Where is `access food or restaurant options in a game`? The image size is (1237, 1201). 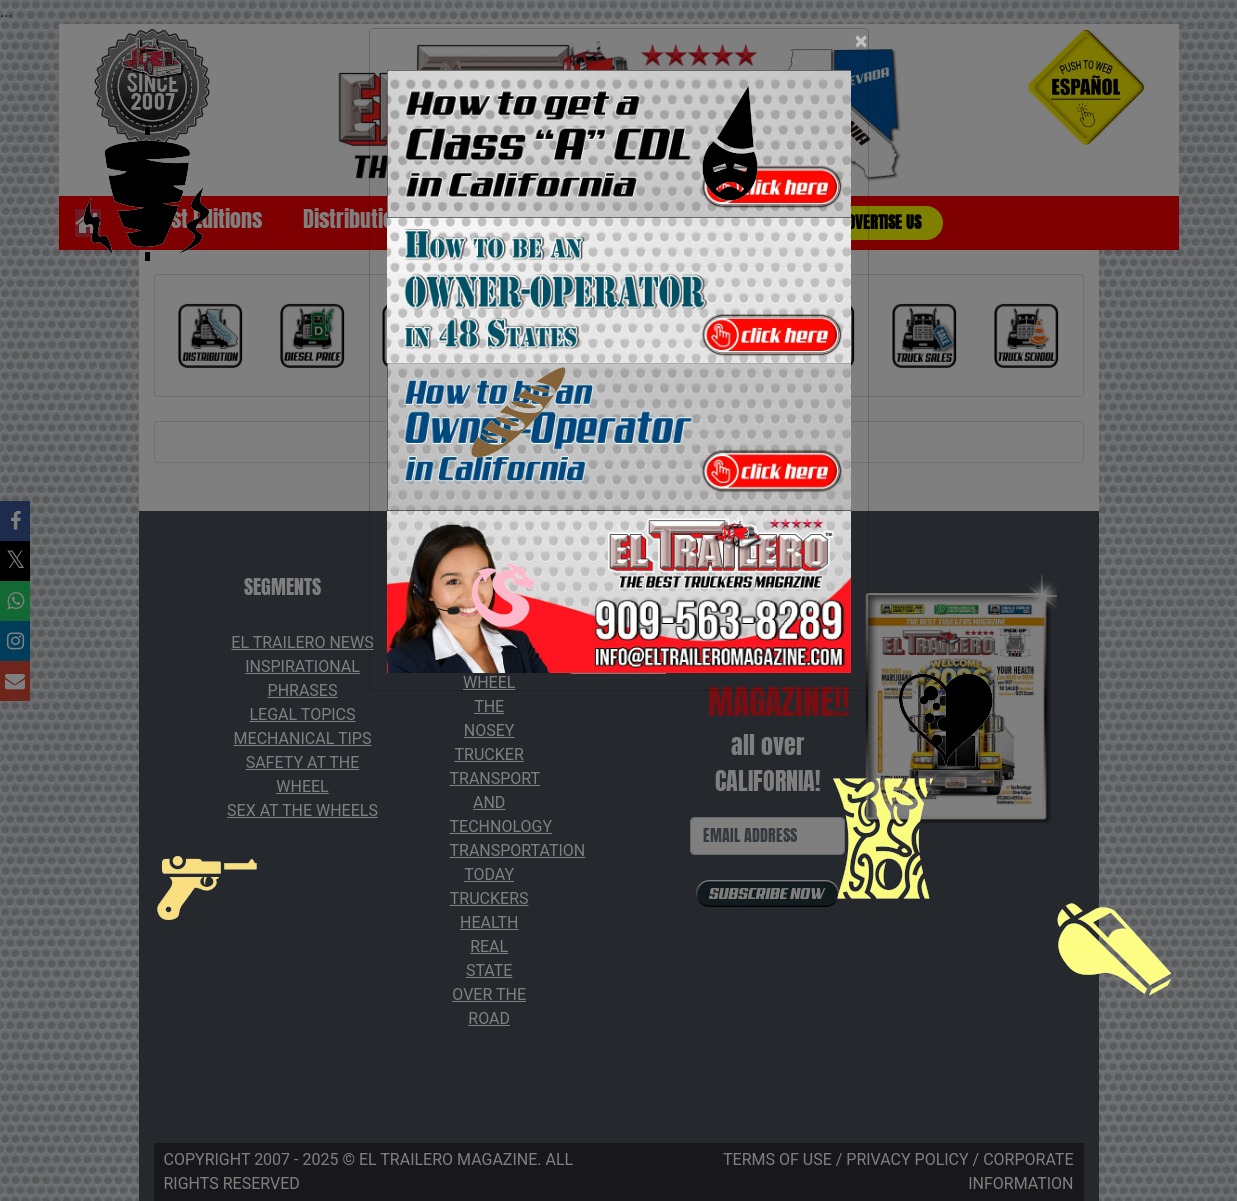 access food or restaurant options in a game is located at coordinates (147, 193).